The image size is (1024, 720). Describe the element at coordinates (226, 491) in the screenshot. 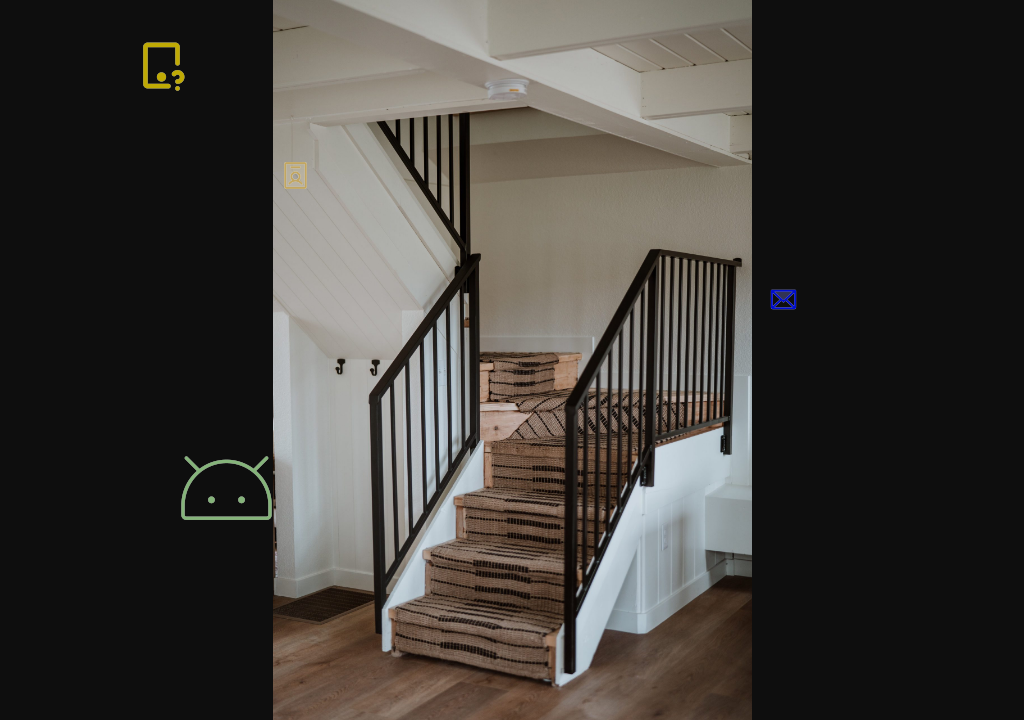

I see `android operating system logo` at that location.